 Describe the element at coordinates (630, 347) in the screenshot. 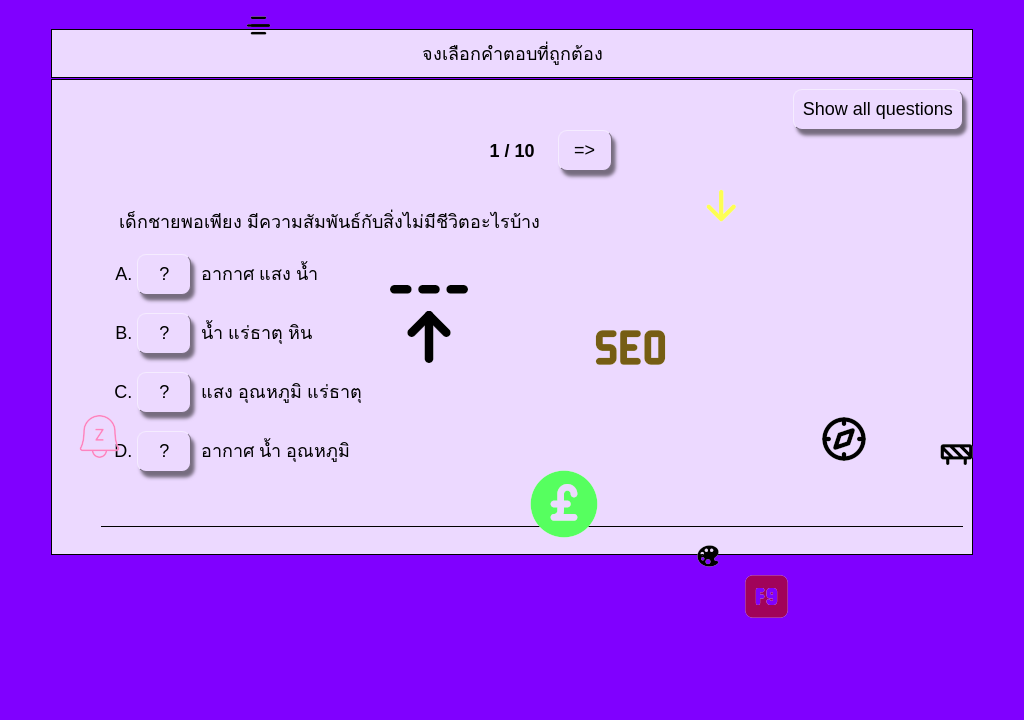

I see `access search engine optimization tools` at that location.